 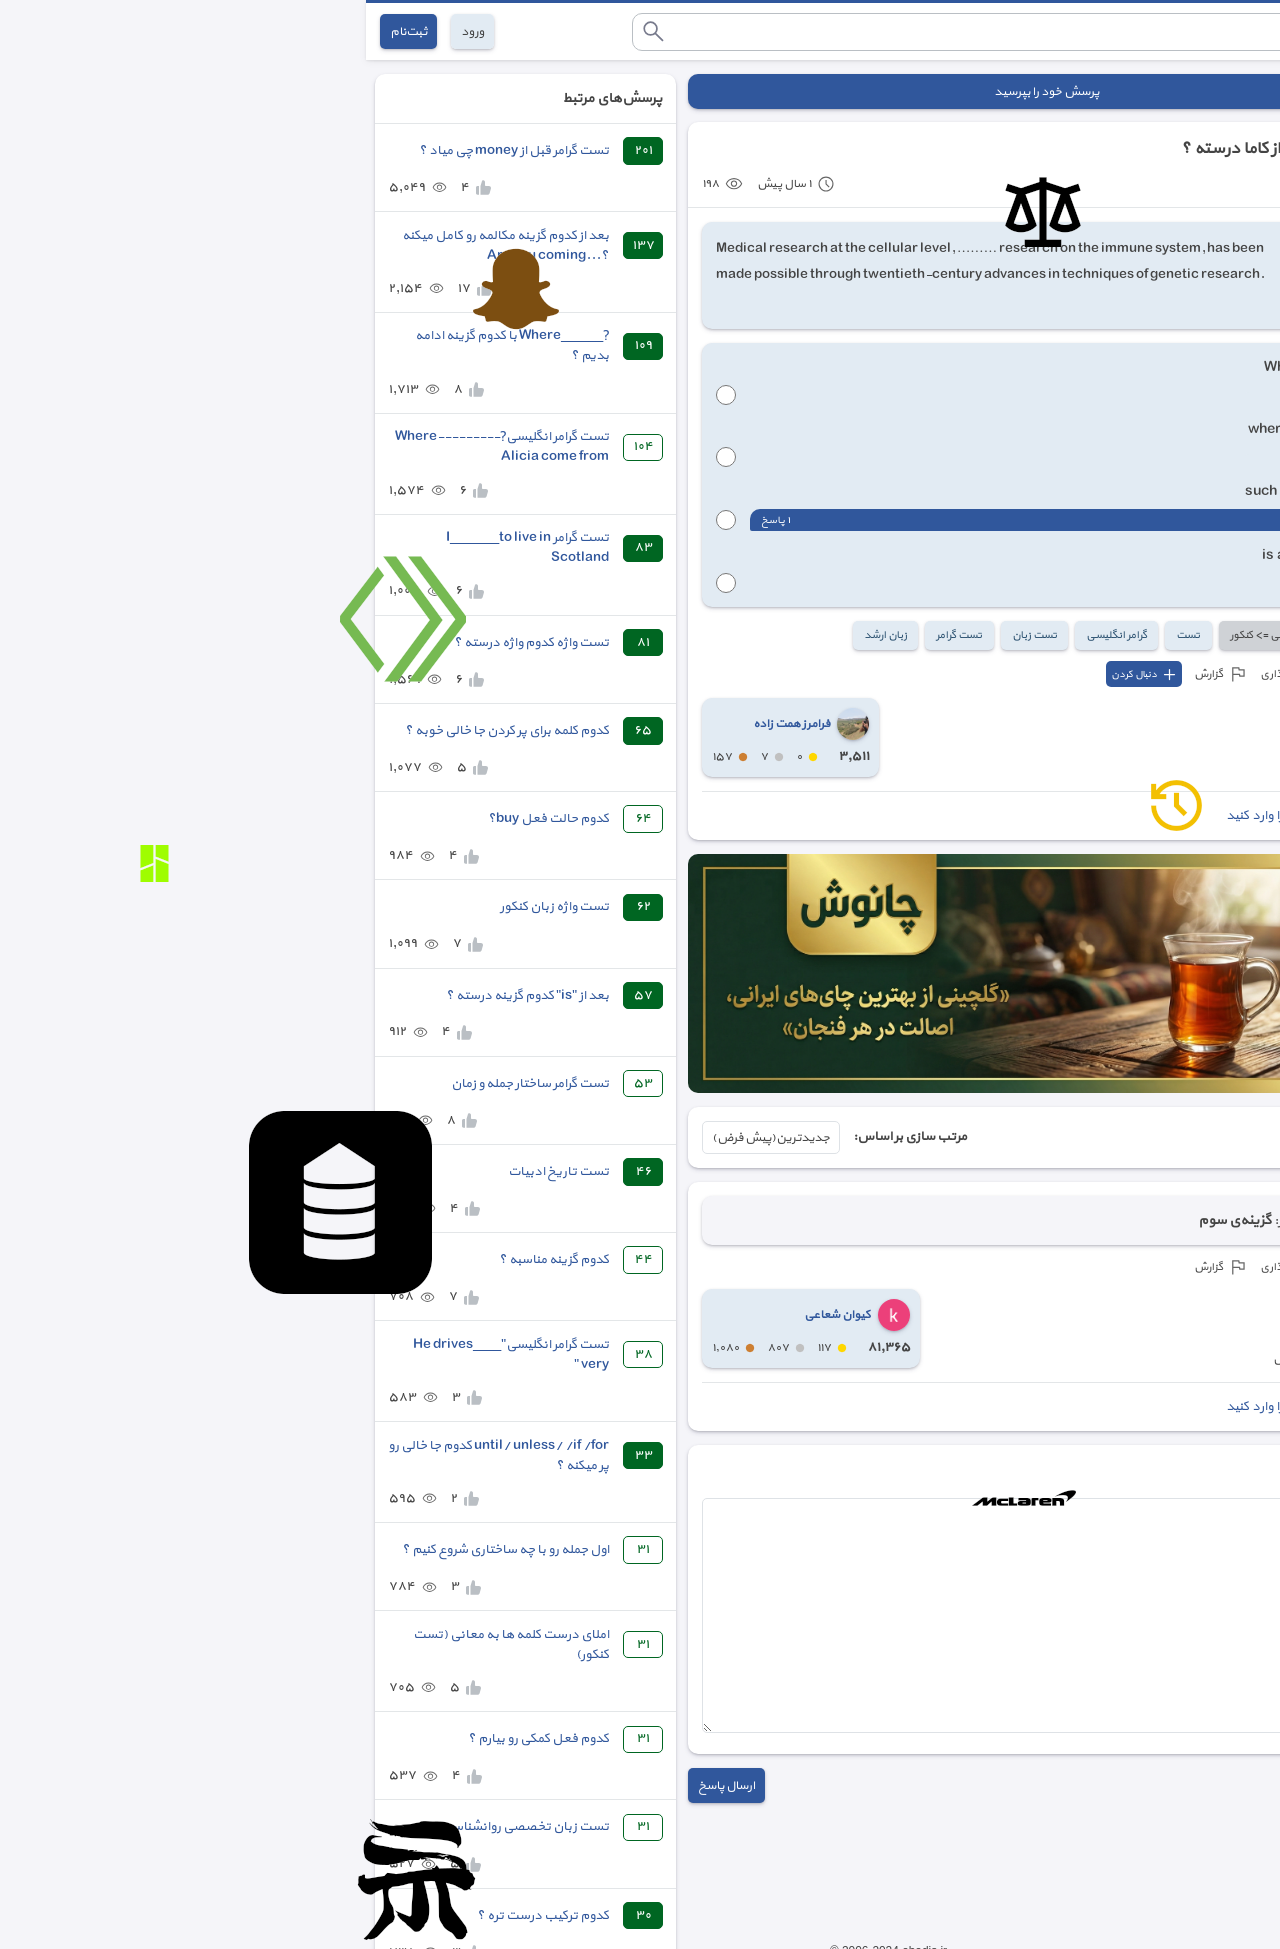 I want to click on access legal or terms of service information, so click(x=1043, y=214).